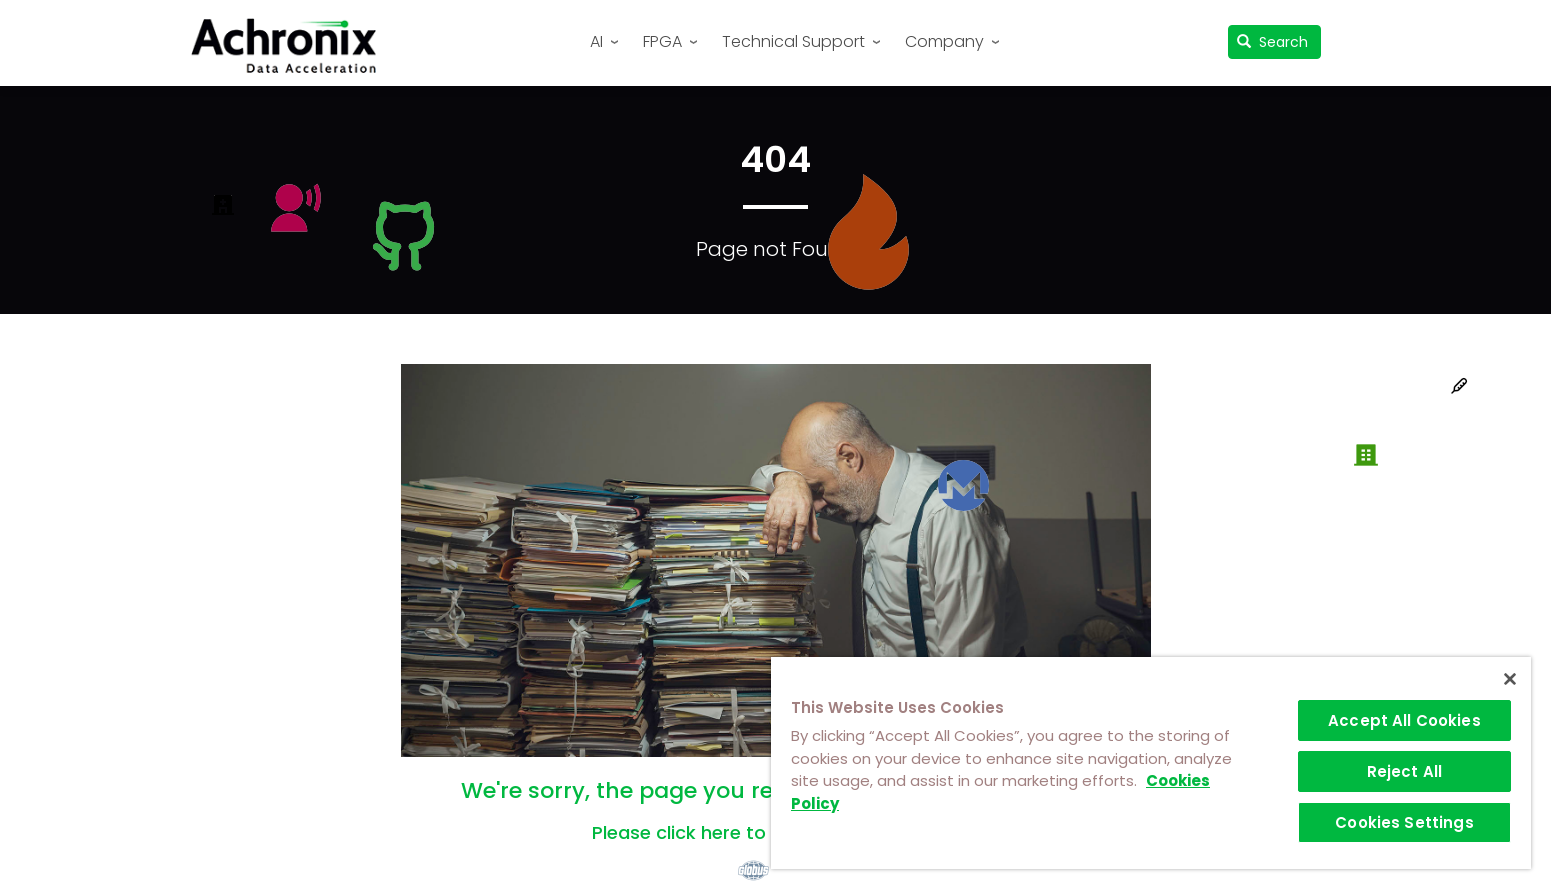 The width and height of the screenshot is (1551, 889). I want to click on check temperature or health readings, so click(1459, 386).